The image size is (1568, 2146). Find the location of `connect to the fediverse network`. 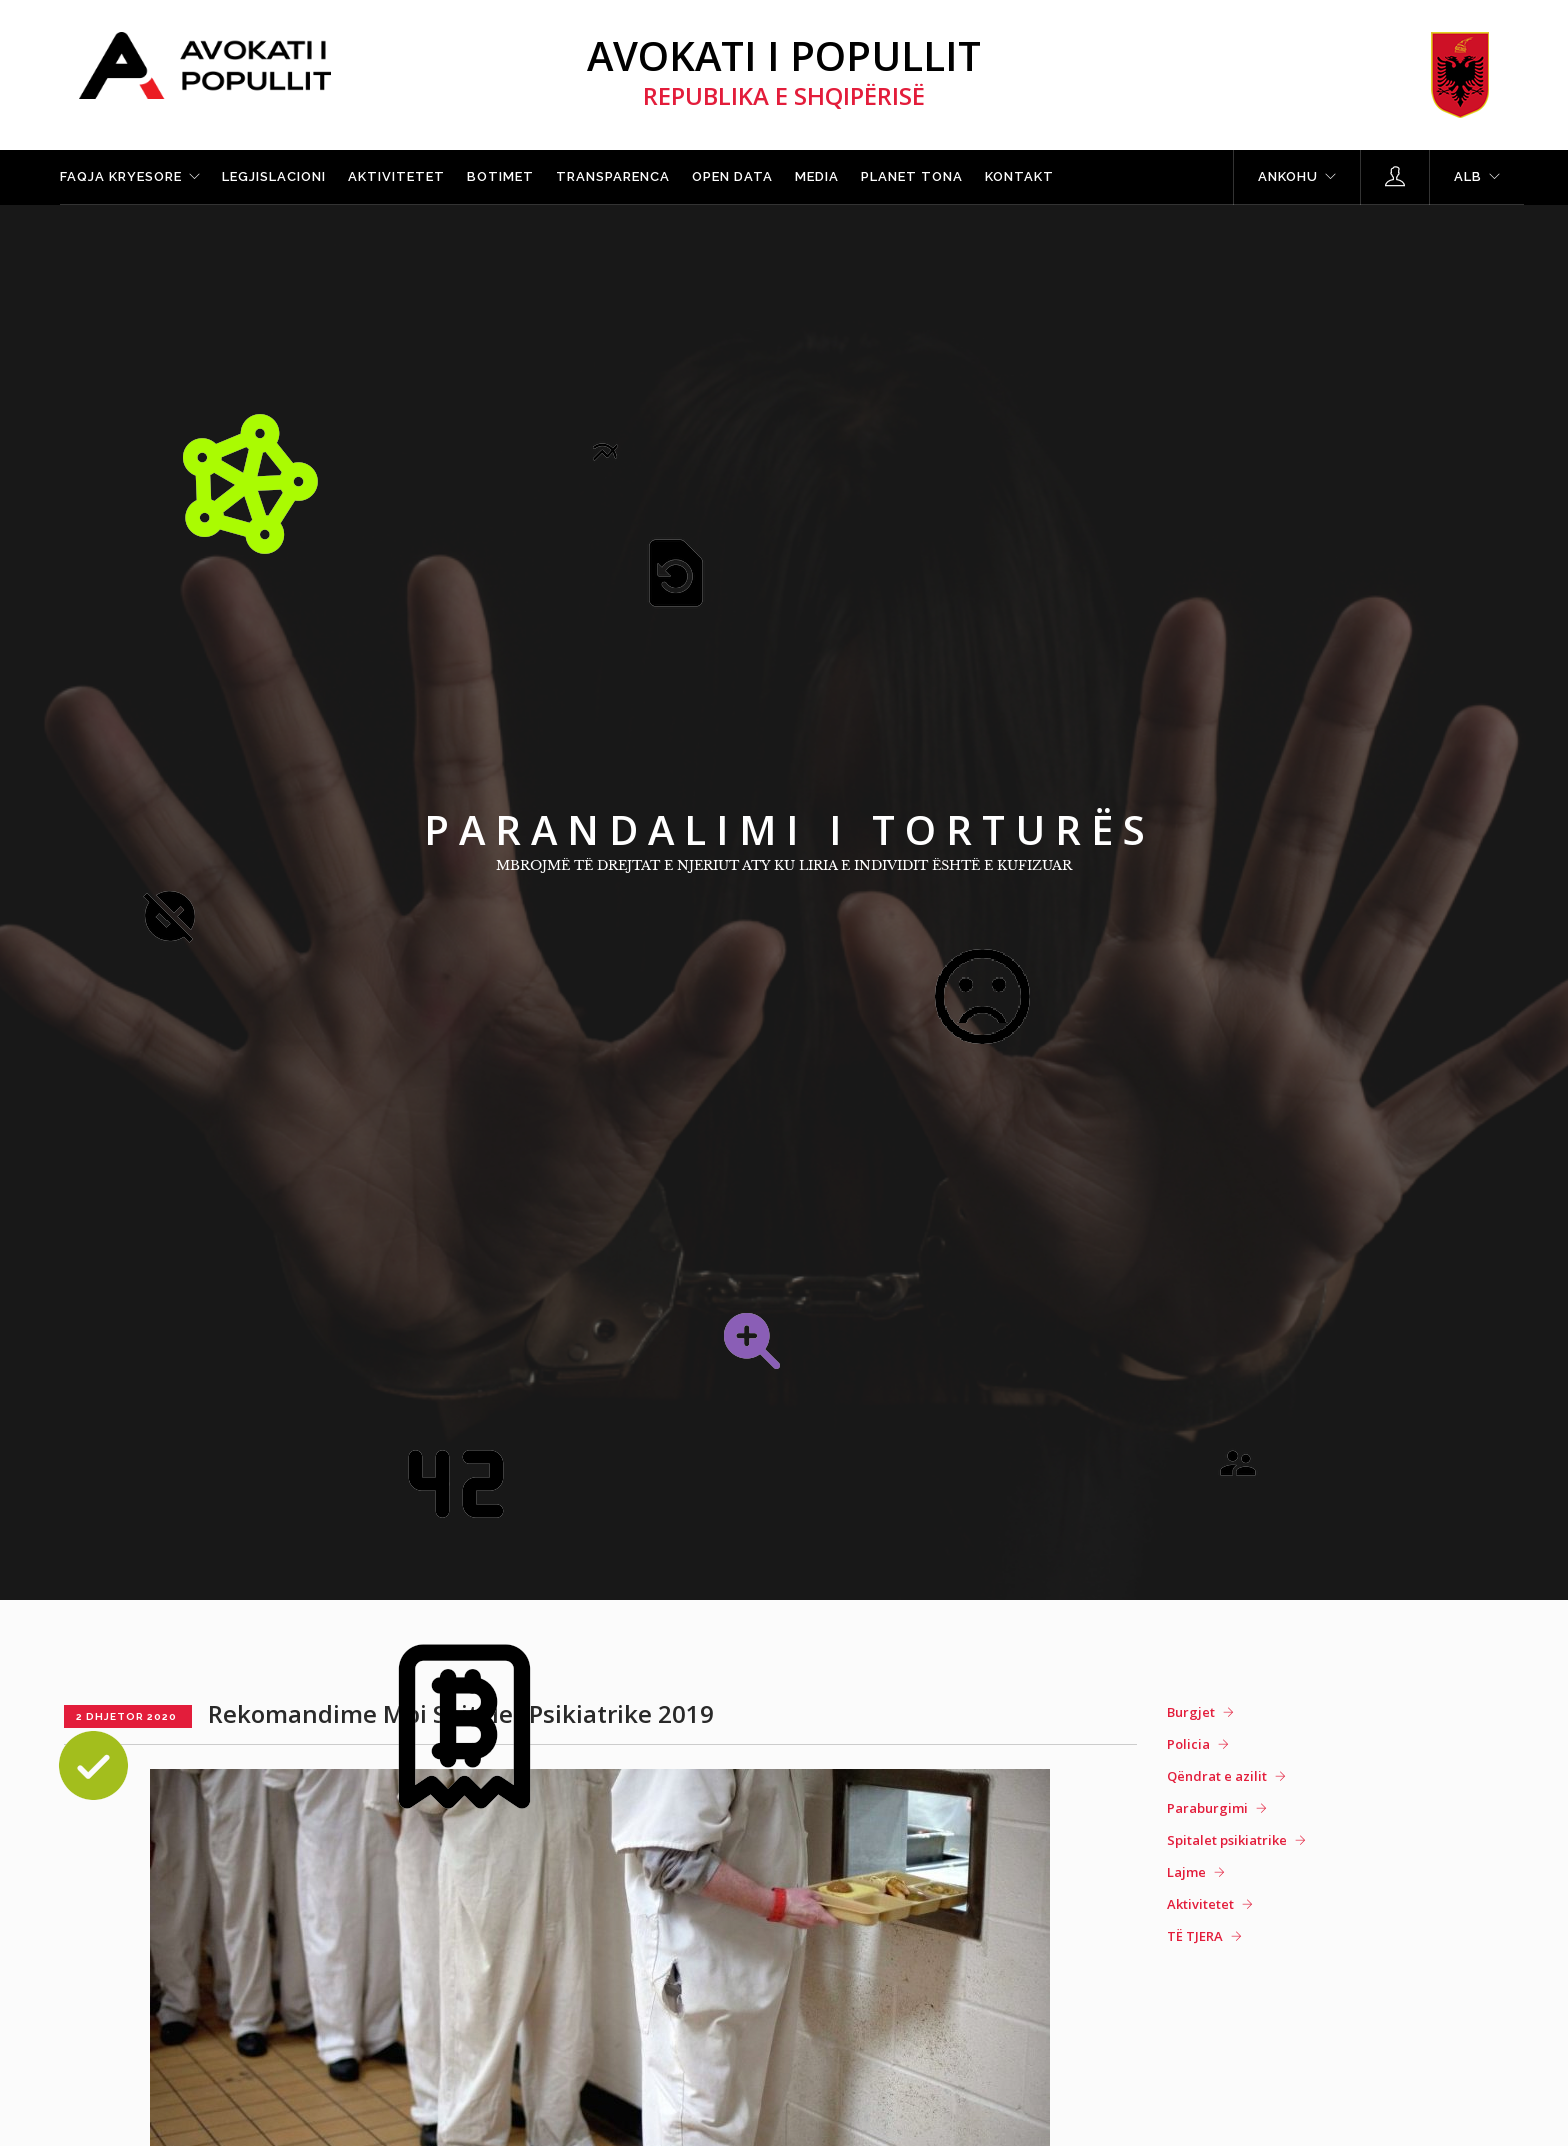

connect to the fediverse network is located at coordinates (248, 484).